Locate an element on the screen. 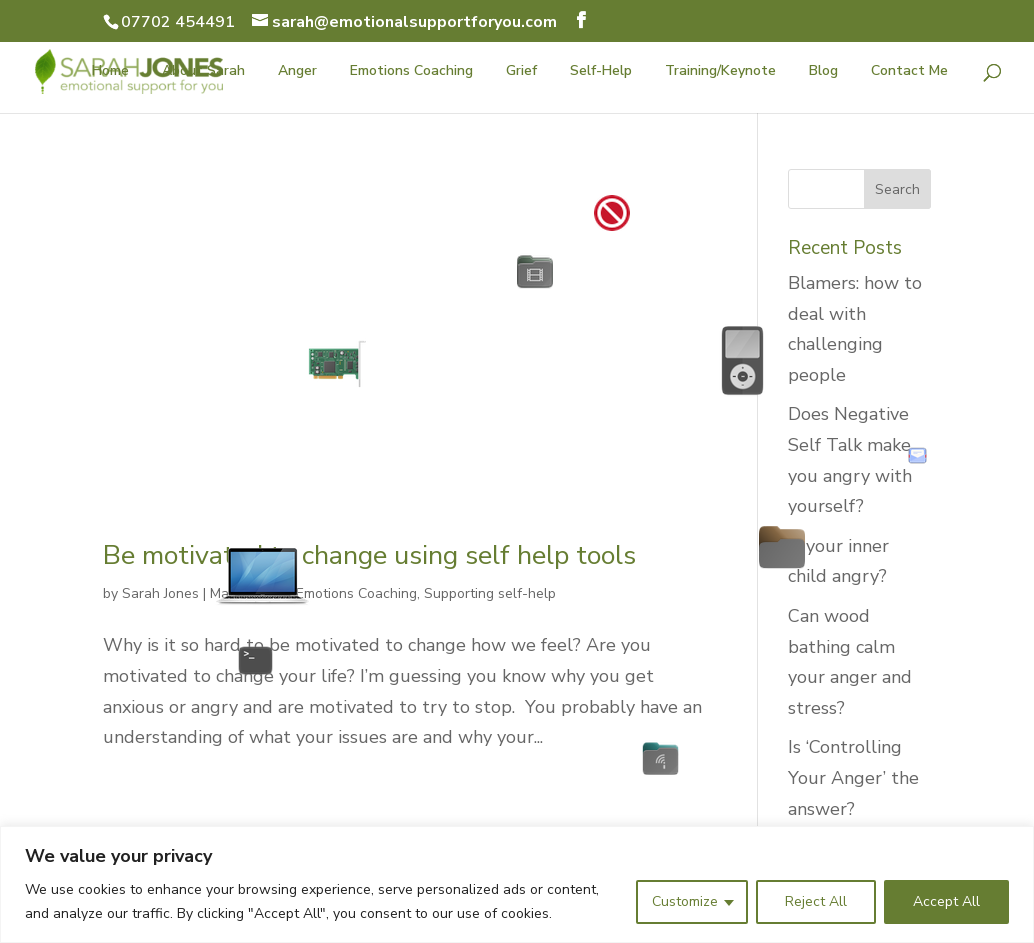 The width and height of the screenshot is (1034, 943). view motherboard or hardware information is located at coordinates (337, 364).